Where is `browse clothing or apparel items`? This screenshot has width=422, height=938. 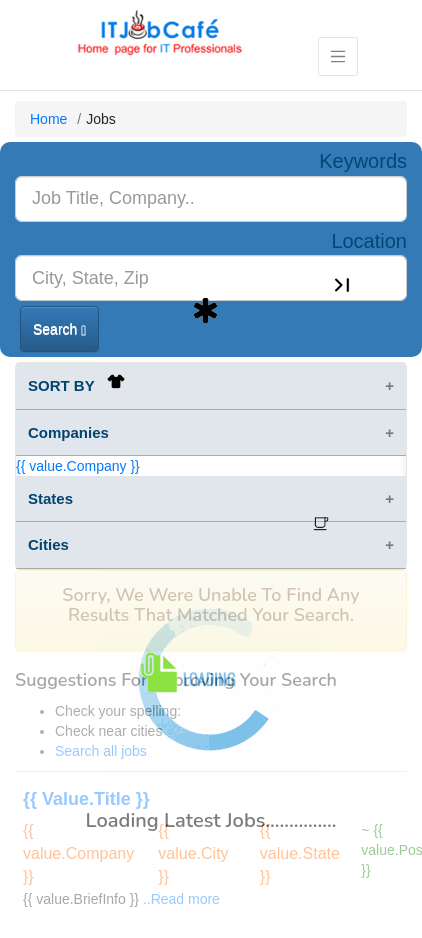
browse clothing or apparel items is located at coordinates (116, 381).